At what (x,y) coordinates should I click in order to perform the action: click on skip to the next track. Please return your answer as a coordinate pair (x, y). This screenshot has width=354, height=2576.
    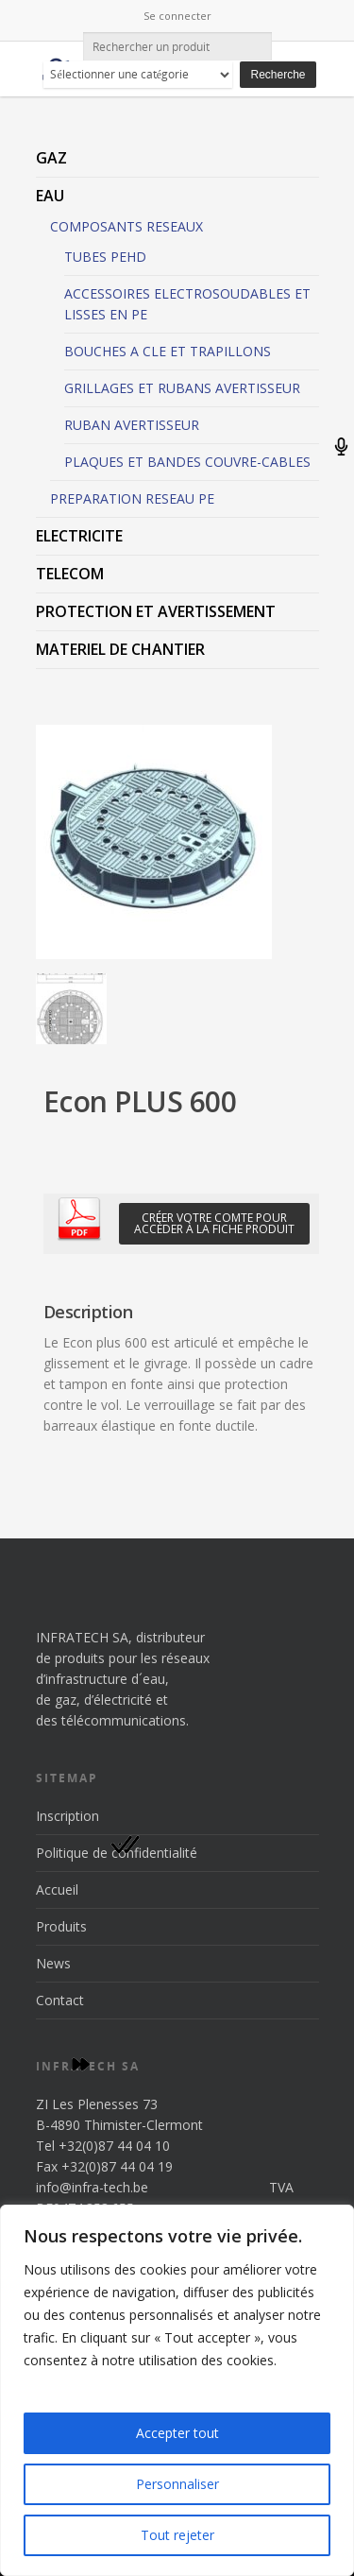
    Looking at the image, I should click on (79, 2064).